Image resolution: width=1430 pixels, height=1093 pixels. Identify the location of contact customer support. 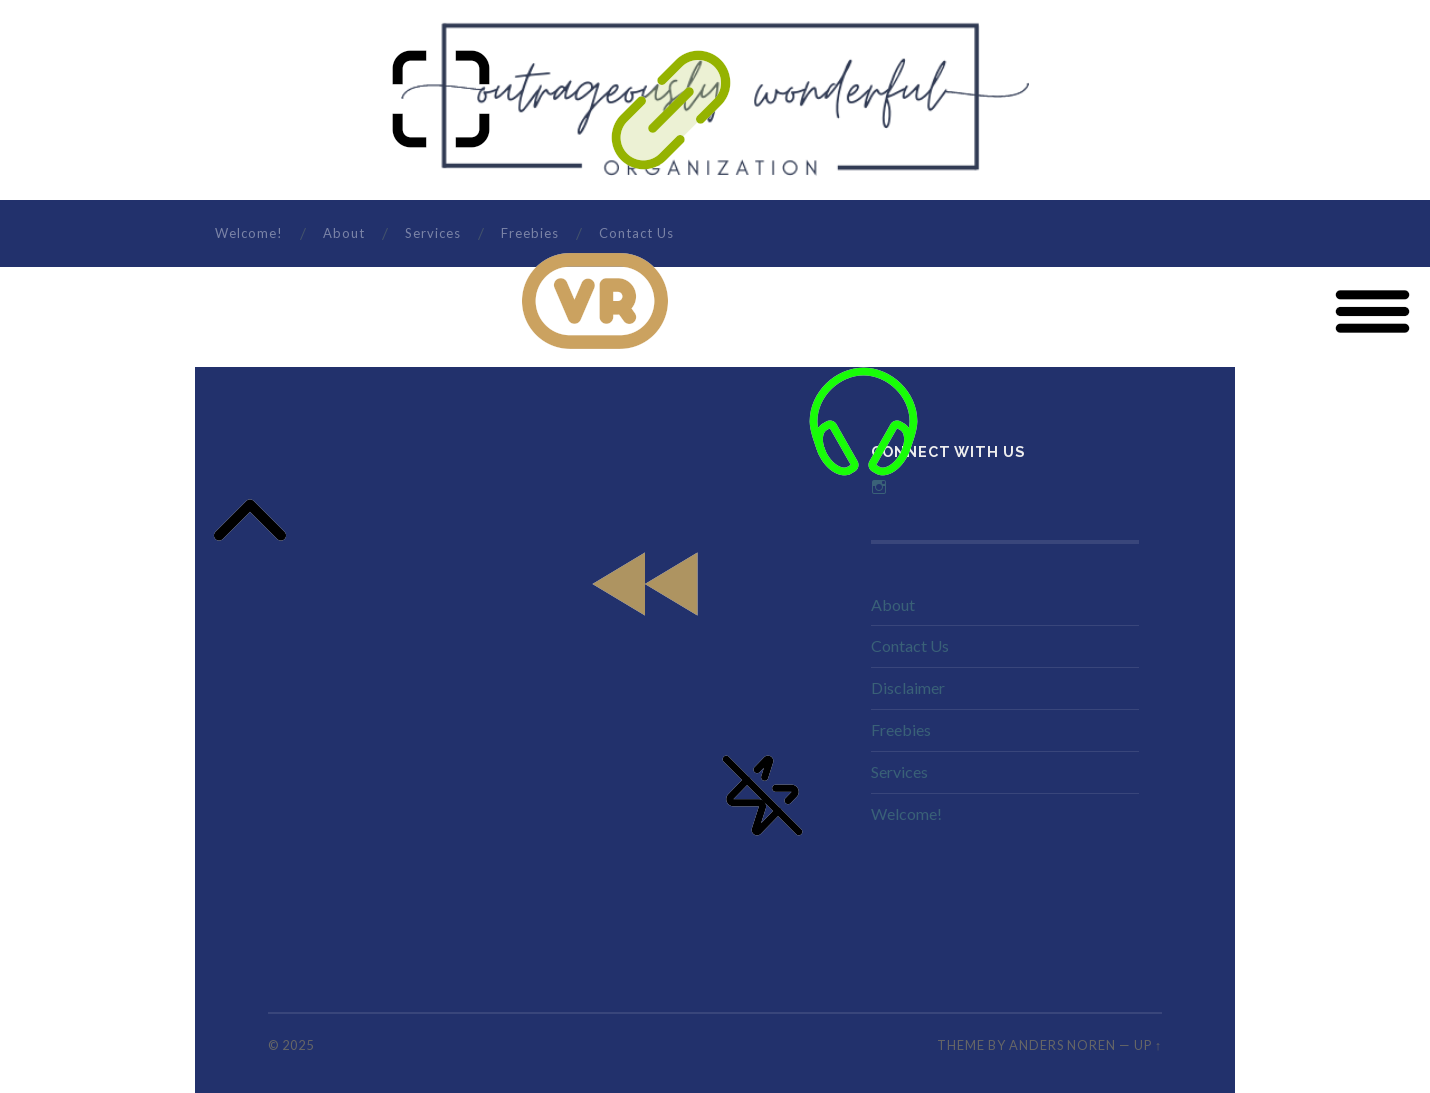
(863, 421).